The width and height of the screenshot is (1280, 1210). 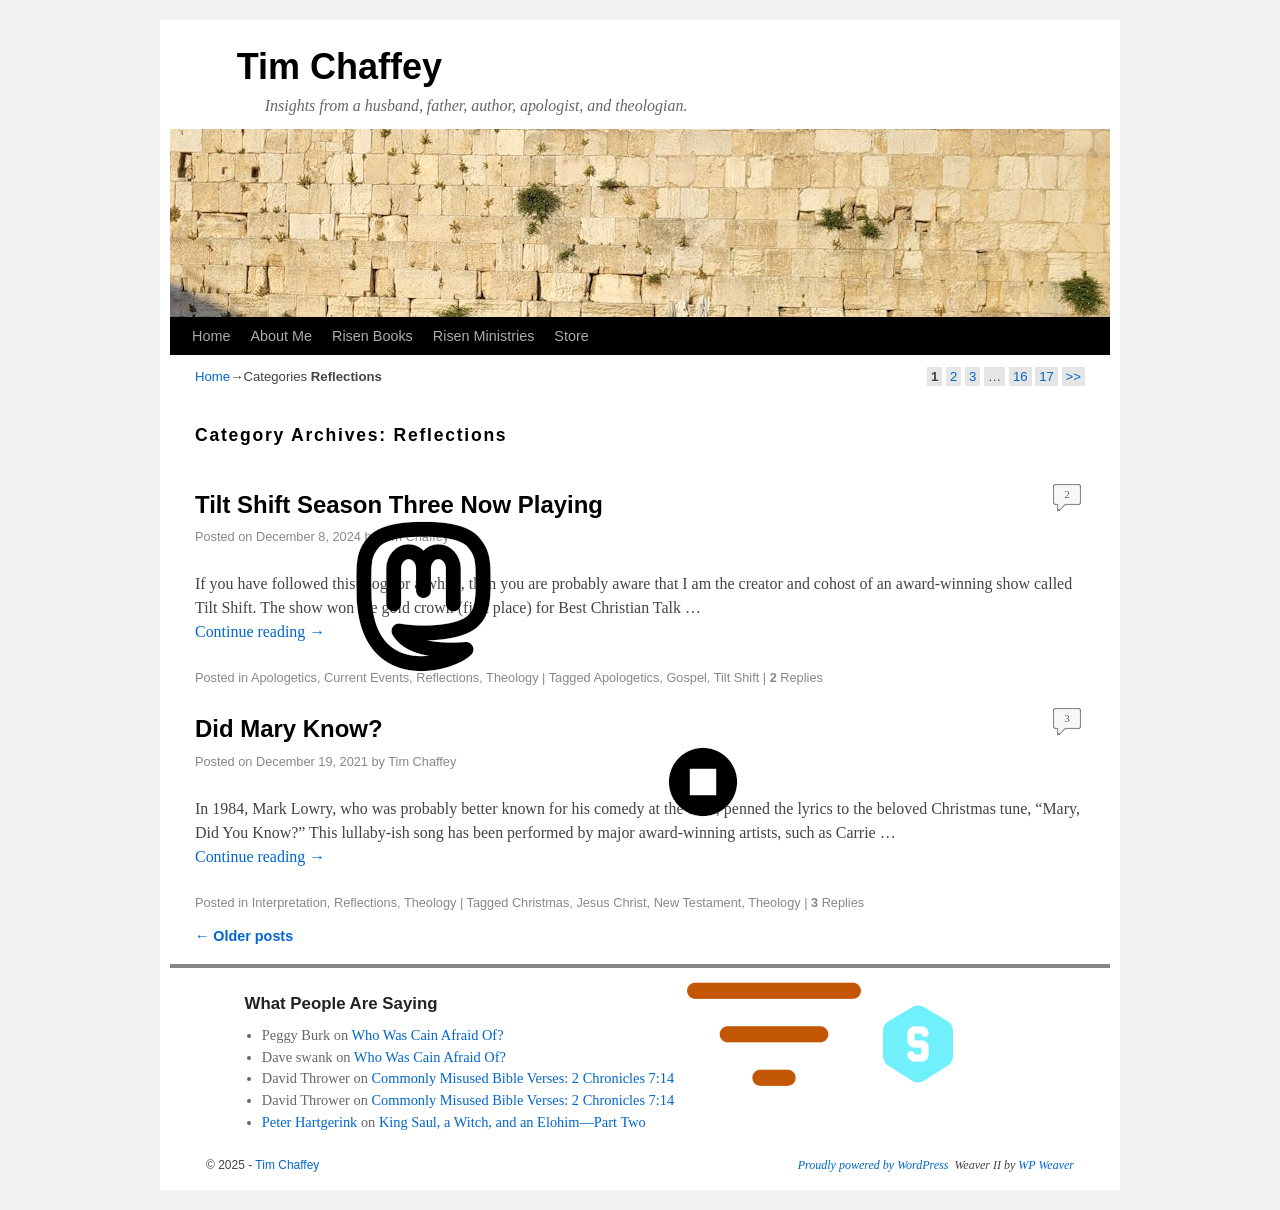 What do you see at coordinates (703, 782) in the screenshot?
I see `stop media playback` at bounding box center [703, 782].